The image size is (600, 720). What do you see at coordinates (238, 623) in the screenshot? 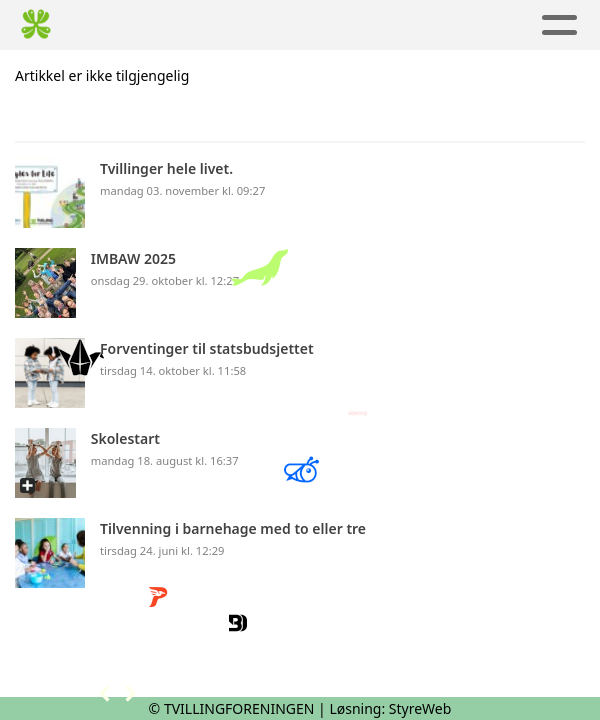
I see `open BetterDiscord settings` at bounding box center [238, 623].